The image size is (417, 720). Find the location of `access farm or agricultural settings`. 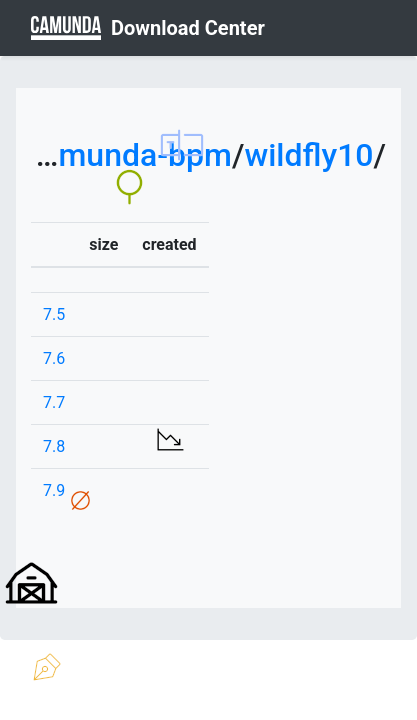

access farm or agricultural settings is located at coordinates (31, 586).